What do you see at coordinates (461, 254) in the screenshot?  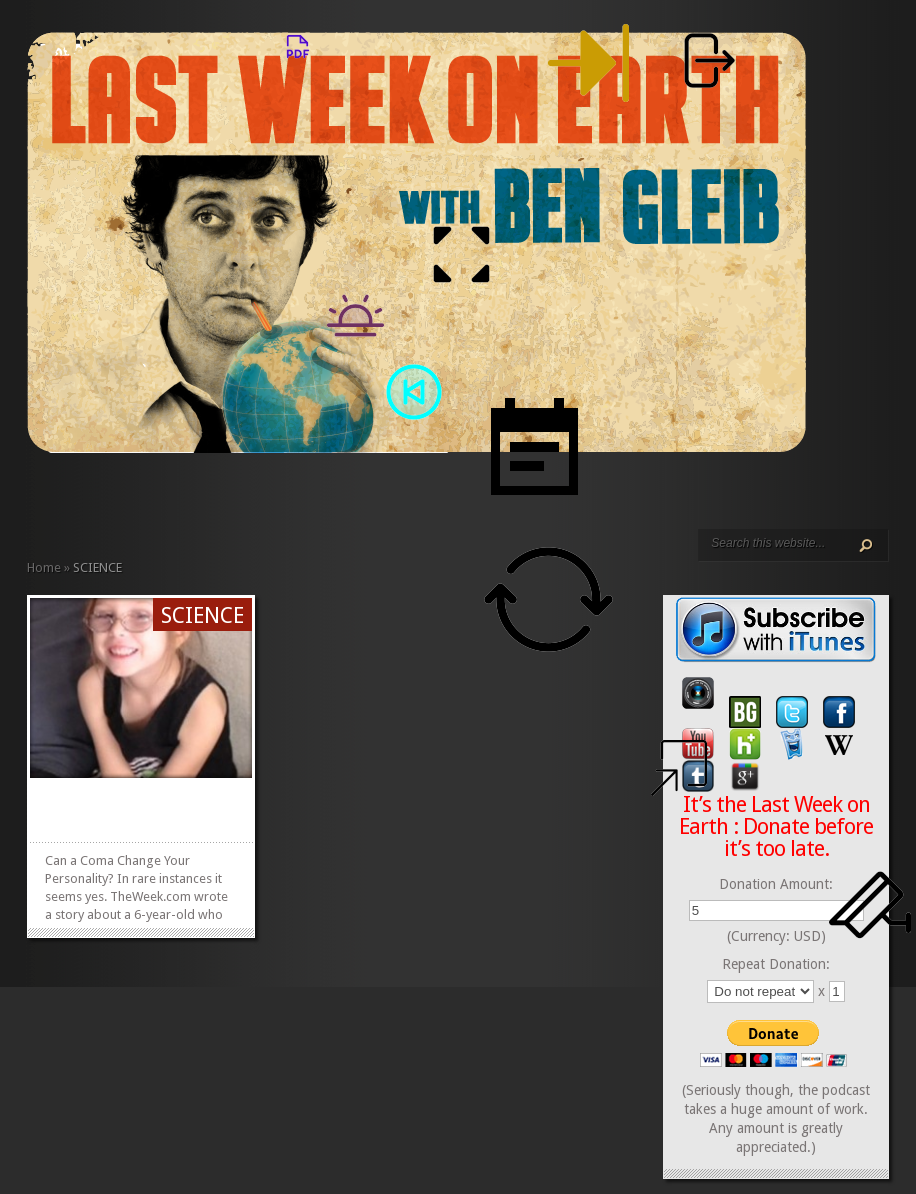 I see `expand to fullscreen mode` at bounding box center [461, 254].